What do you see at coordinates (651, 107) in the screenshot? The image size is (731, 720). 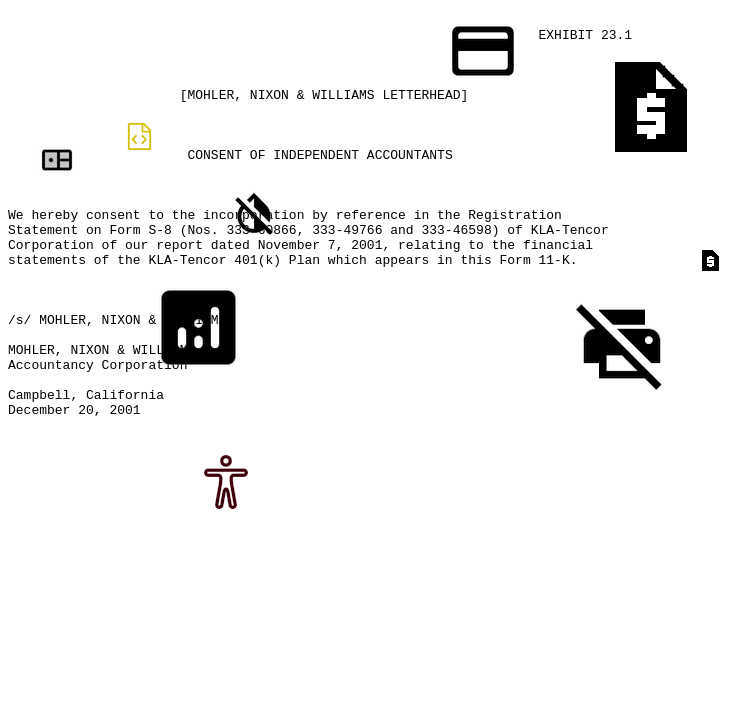 I see `request a price quote or estimate` at bounding box center [651, 107].